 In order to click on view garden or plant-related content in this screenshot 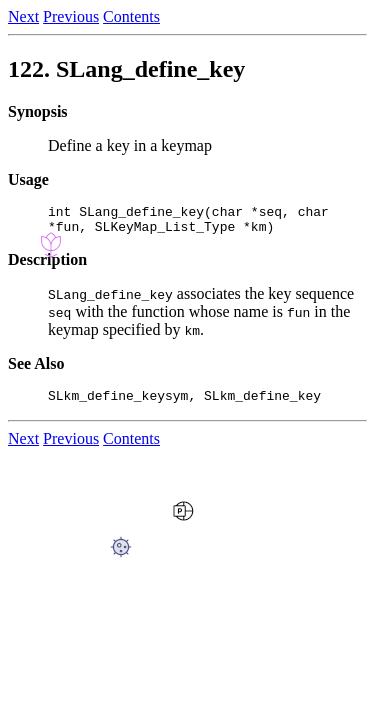, I will do `click(51, 245)`.